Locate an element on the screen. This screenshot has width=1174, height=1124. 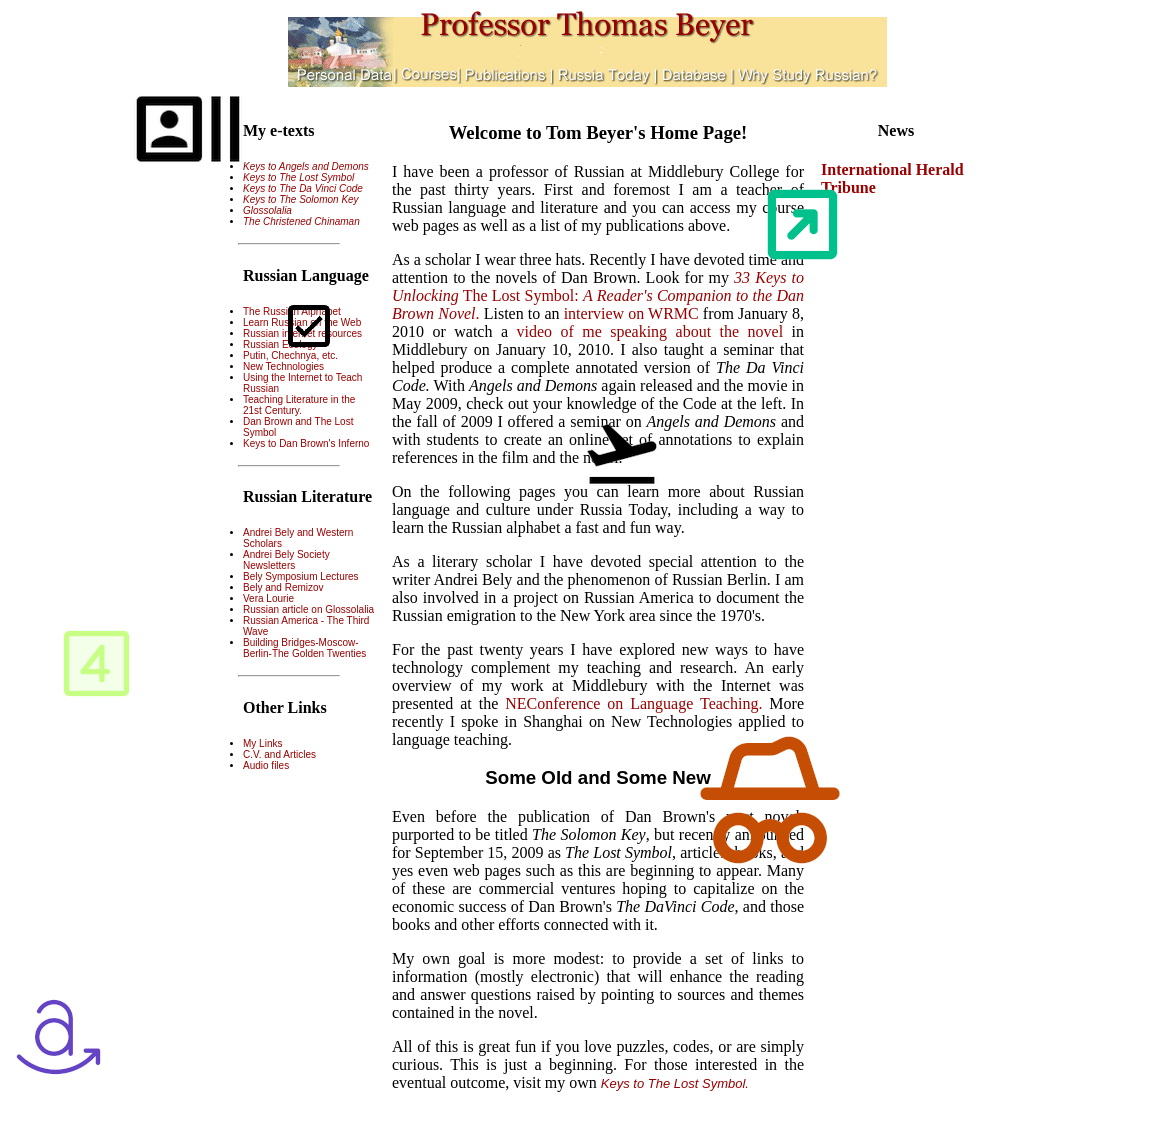
enable incognito or private browsing mode is located at coordinates (770, 800).